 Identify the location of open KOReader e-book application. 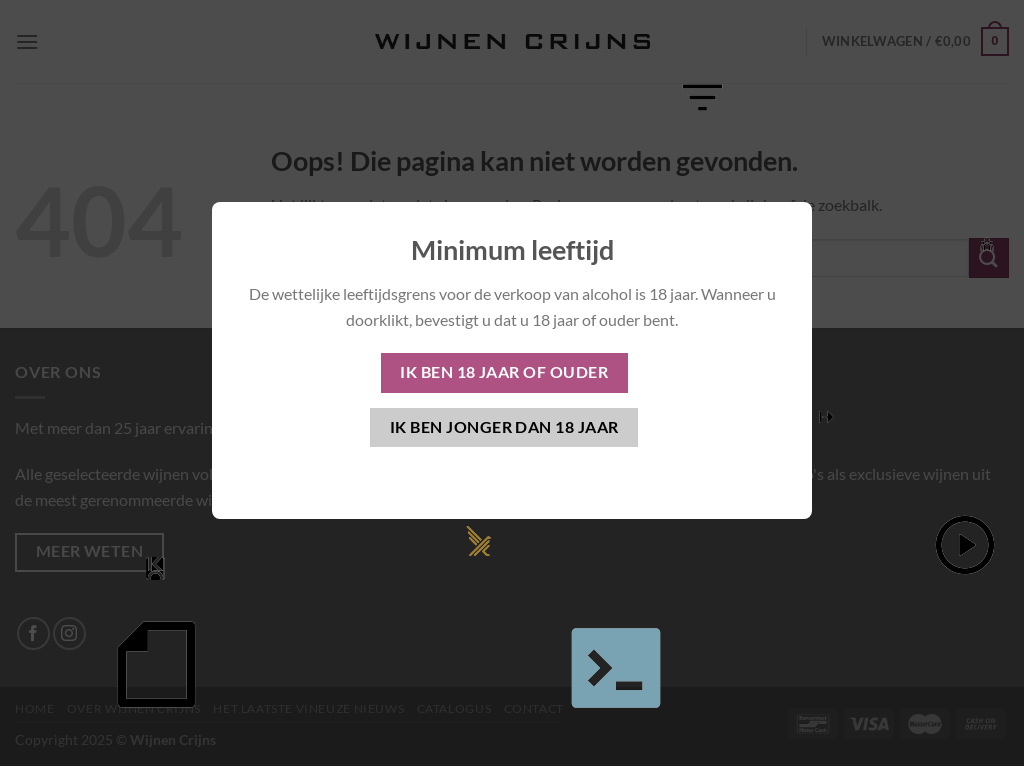
(155, 568).